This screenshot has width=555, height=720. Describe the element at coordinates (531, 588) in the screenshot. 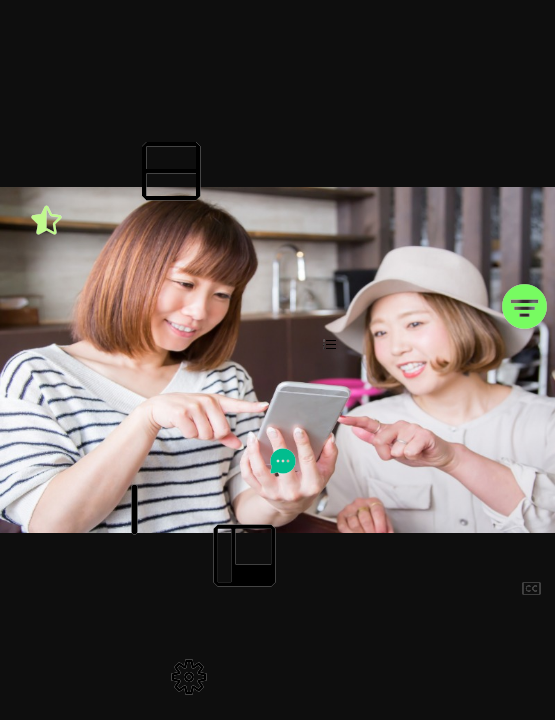

I see `enable closed captions for video content` at that location.